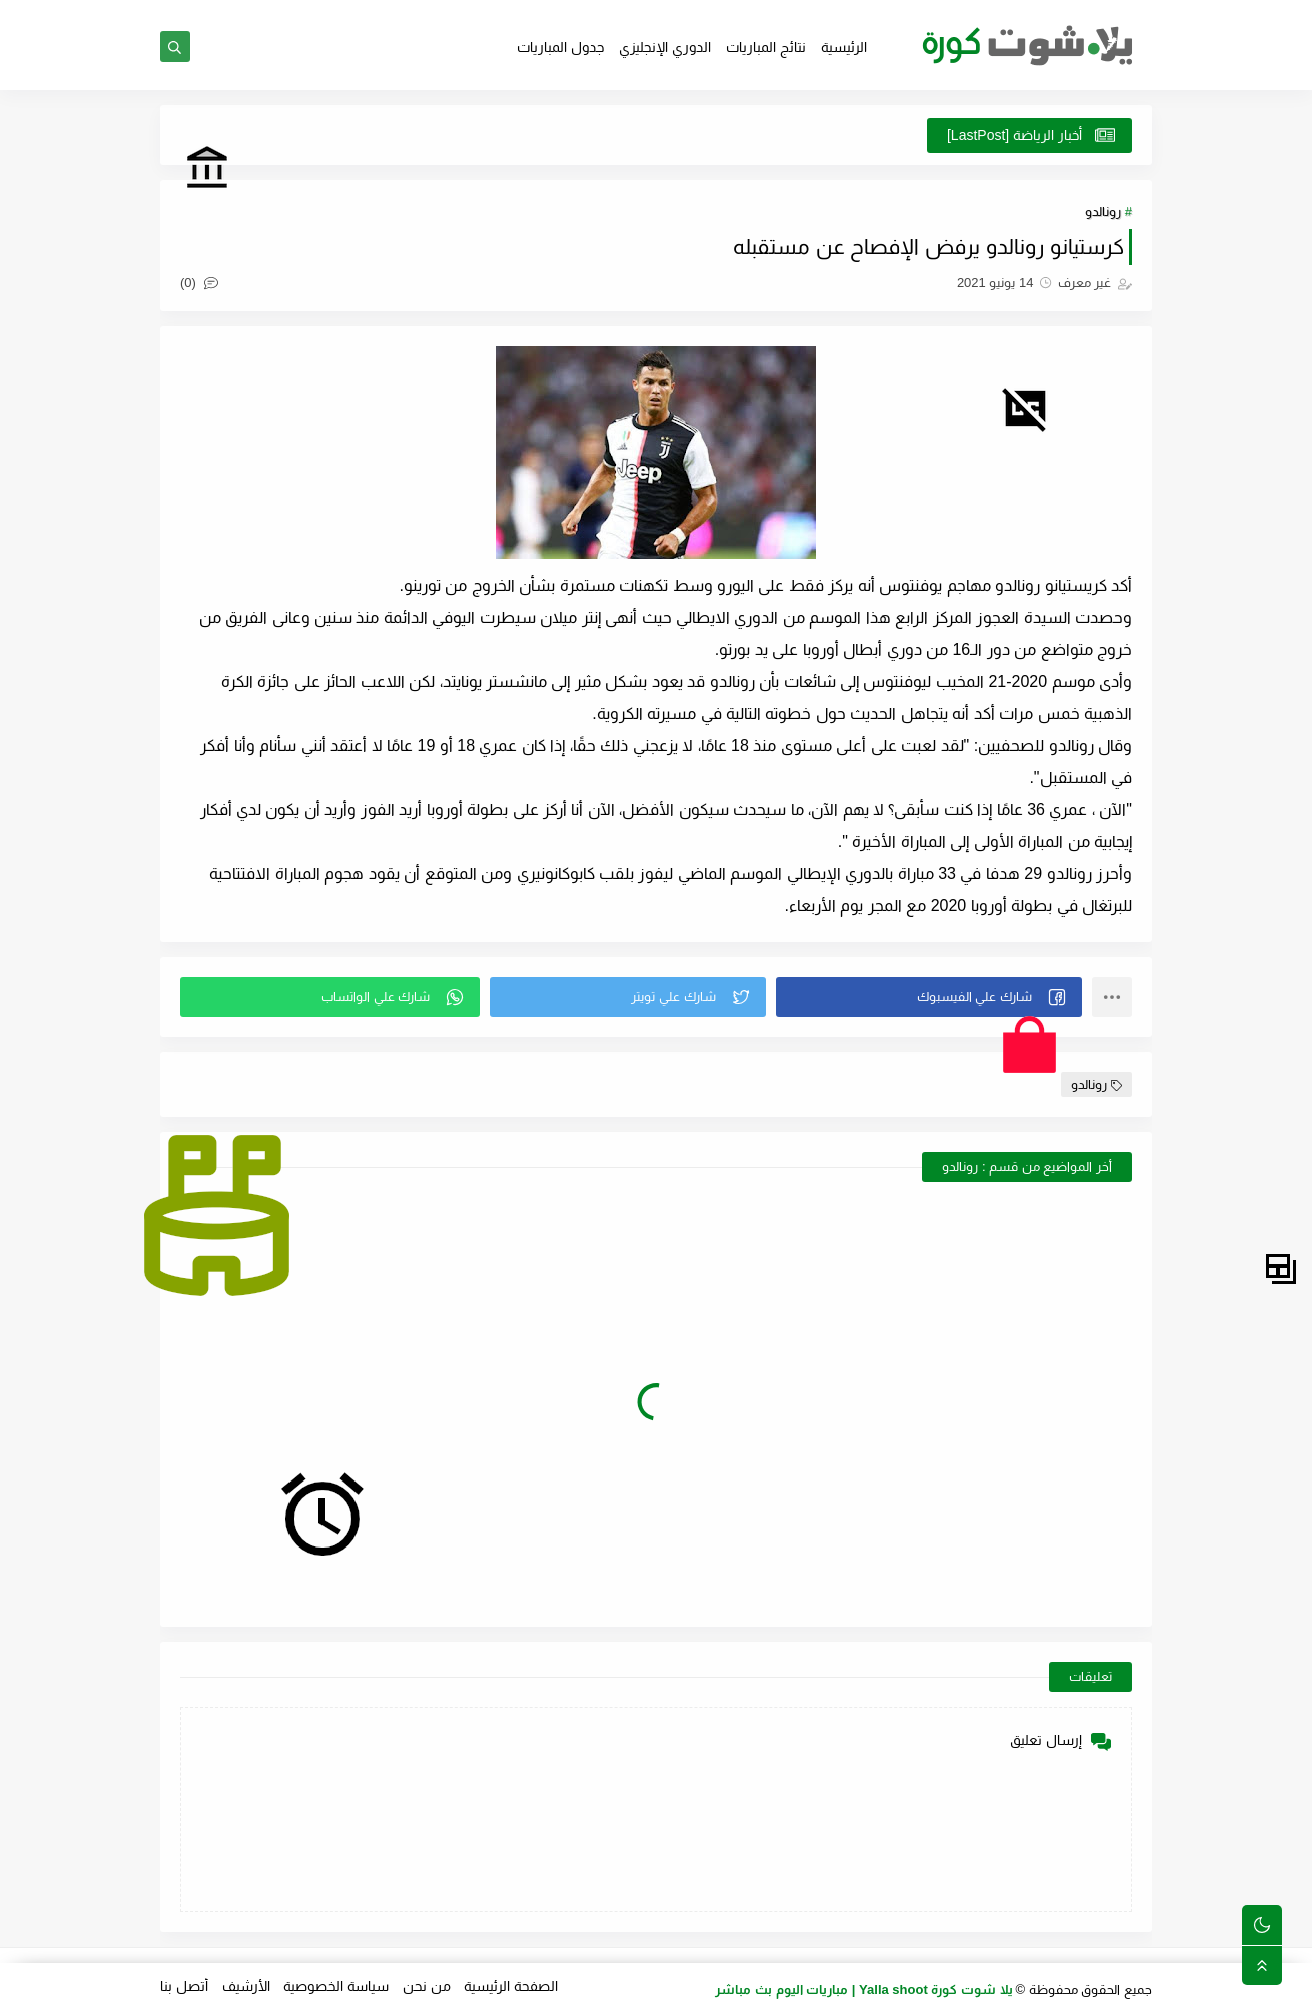 The width and height of the screenshot is (1312, 2015). What do you see at coordinates (216, 1215) in the screenshot?
I see `view stadium or arena information` at bounding box center [216, 1215].